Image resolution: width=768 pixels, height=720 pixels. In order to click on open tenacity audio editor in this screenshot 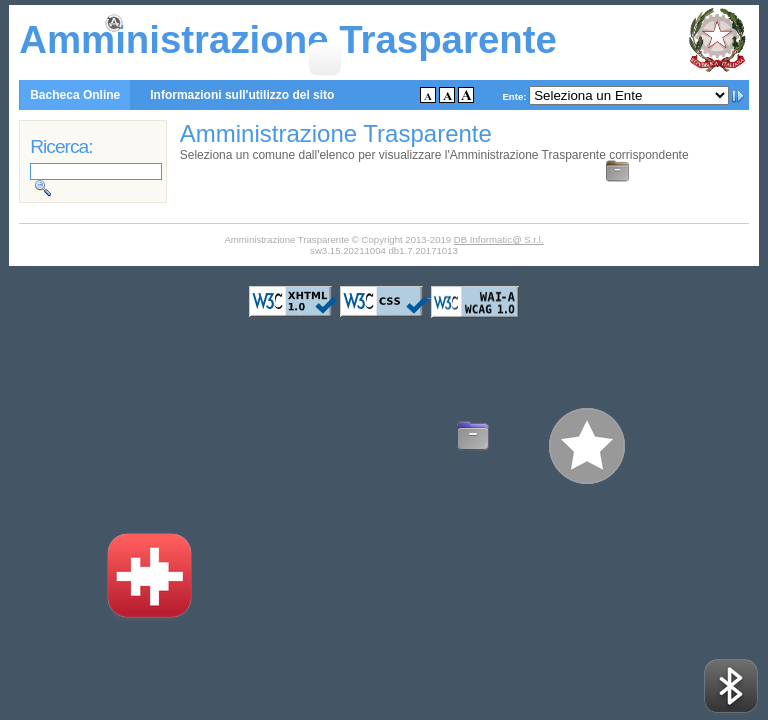, I will do `click(149, 575)`.